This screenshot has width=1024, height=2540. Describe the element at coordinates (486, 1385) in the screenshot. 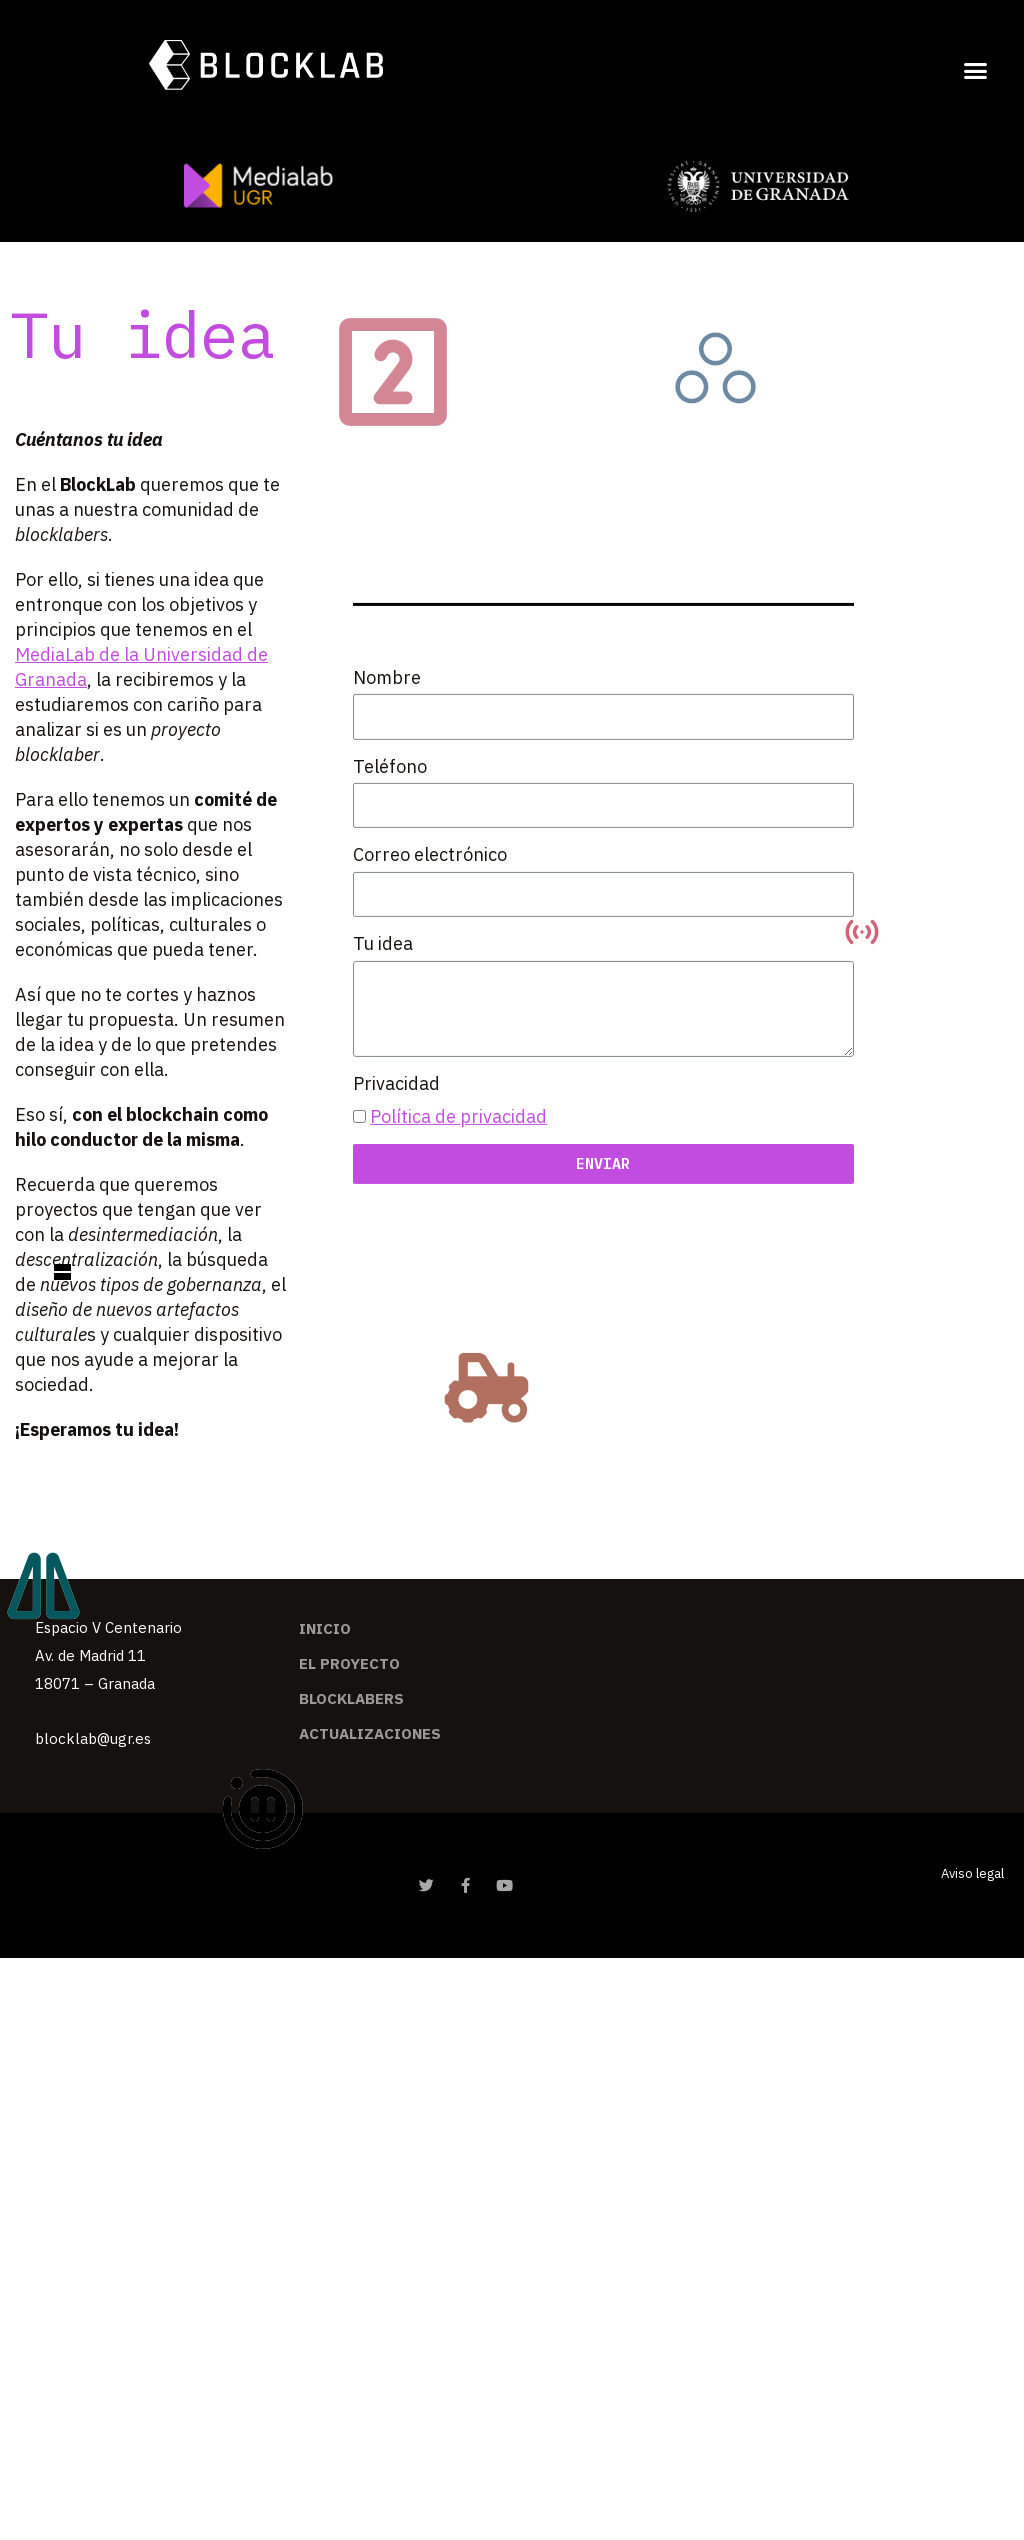

I see `access farming or agricultural features` at that location.